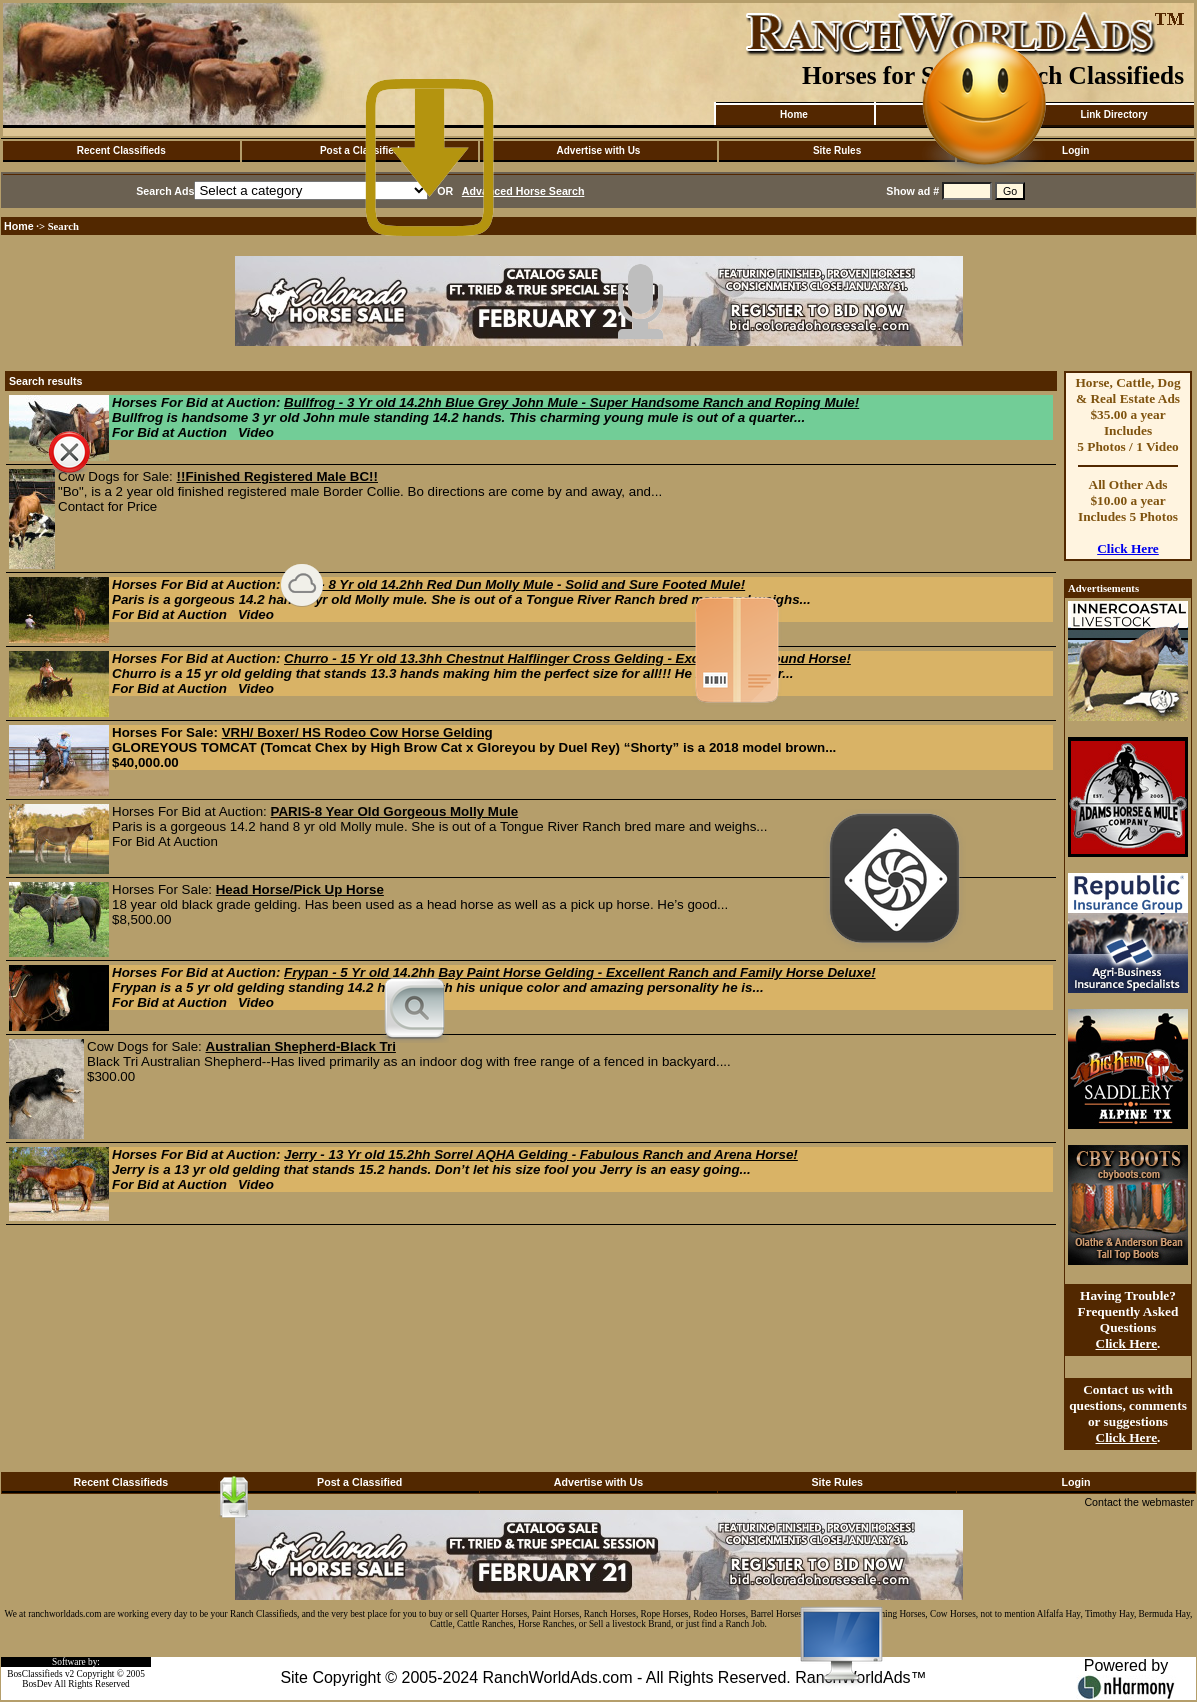 This screenshot has height=1702, width=1197. I want to click on save the current document, so click(234, 1498).